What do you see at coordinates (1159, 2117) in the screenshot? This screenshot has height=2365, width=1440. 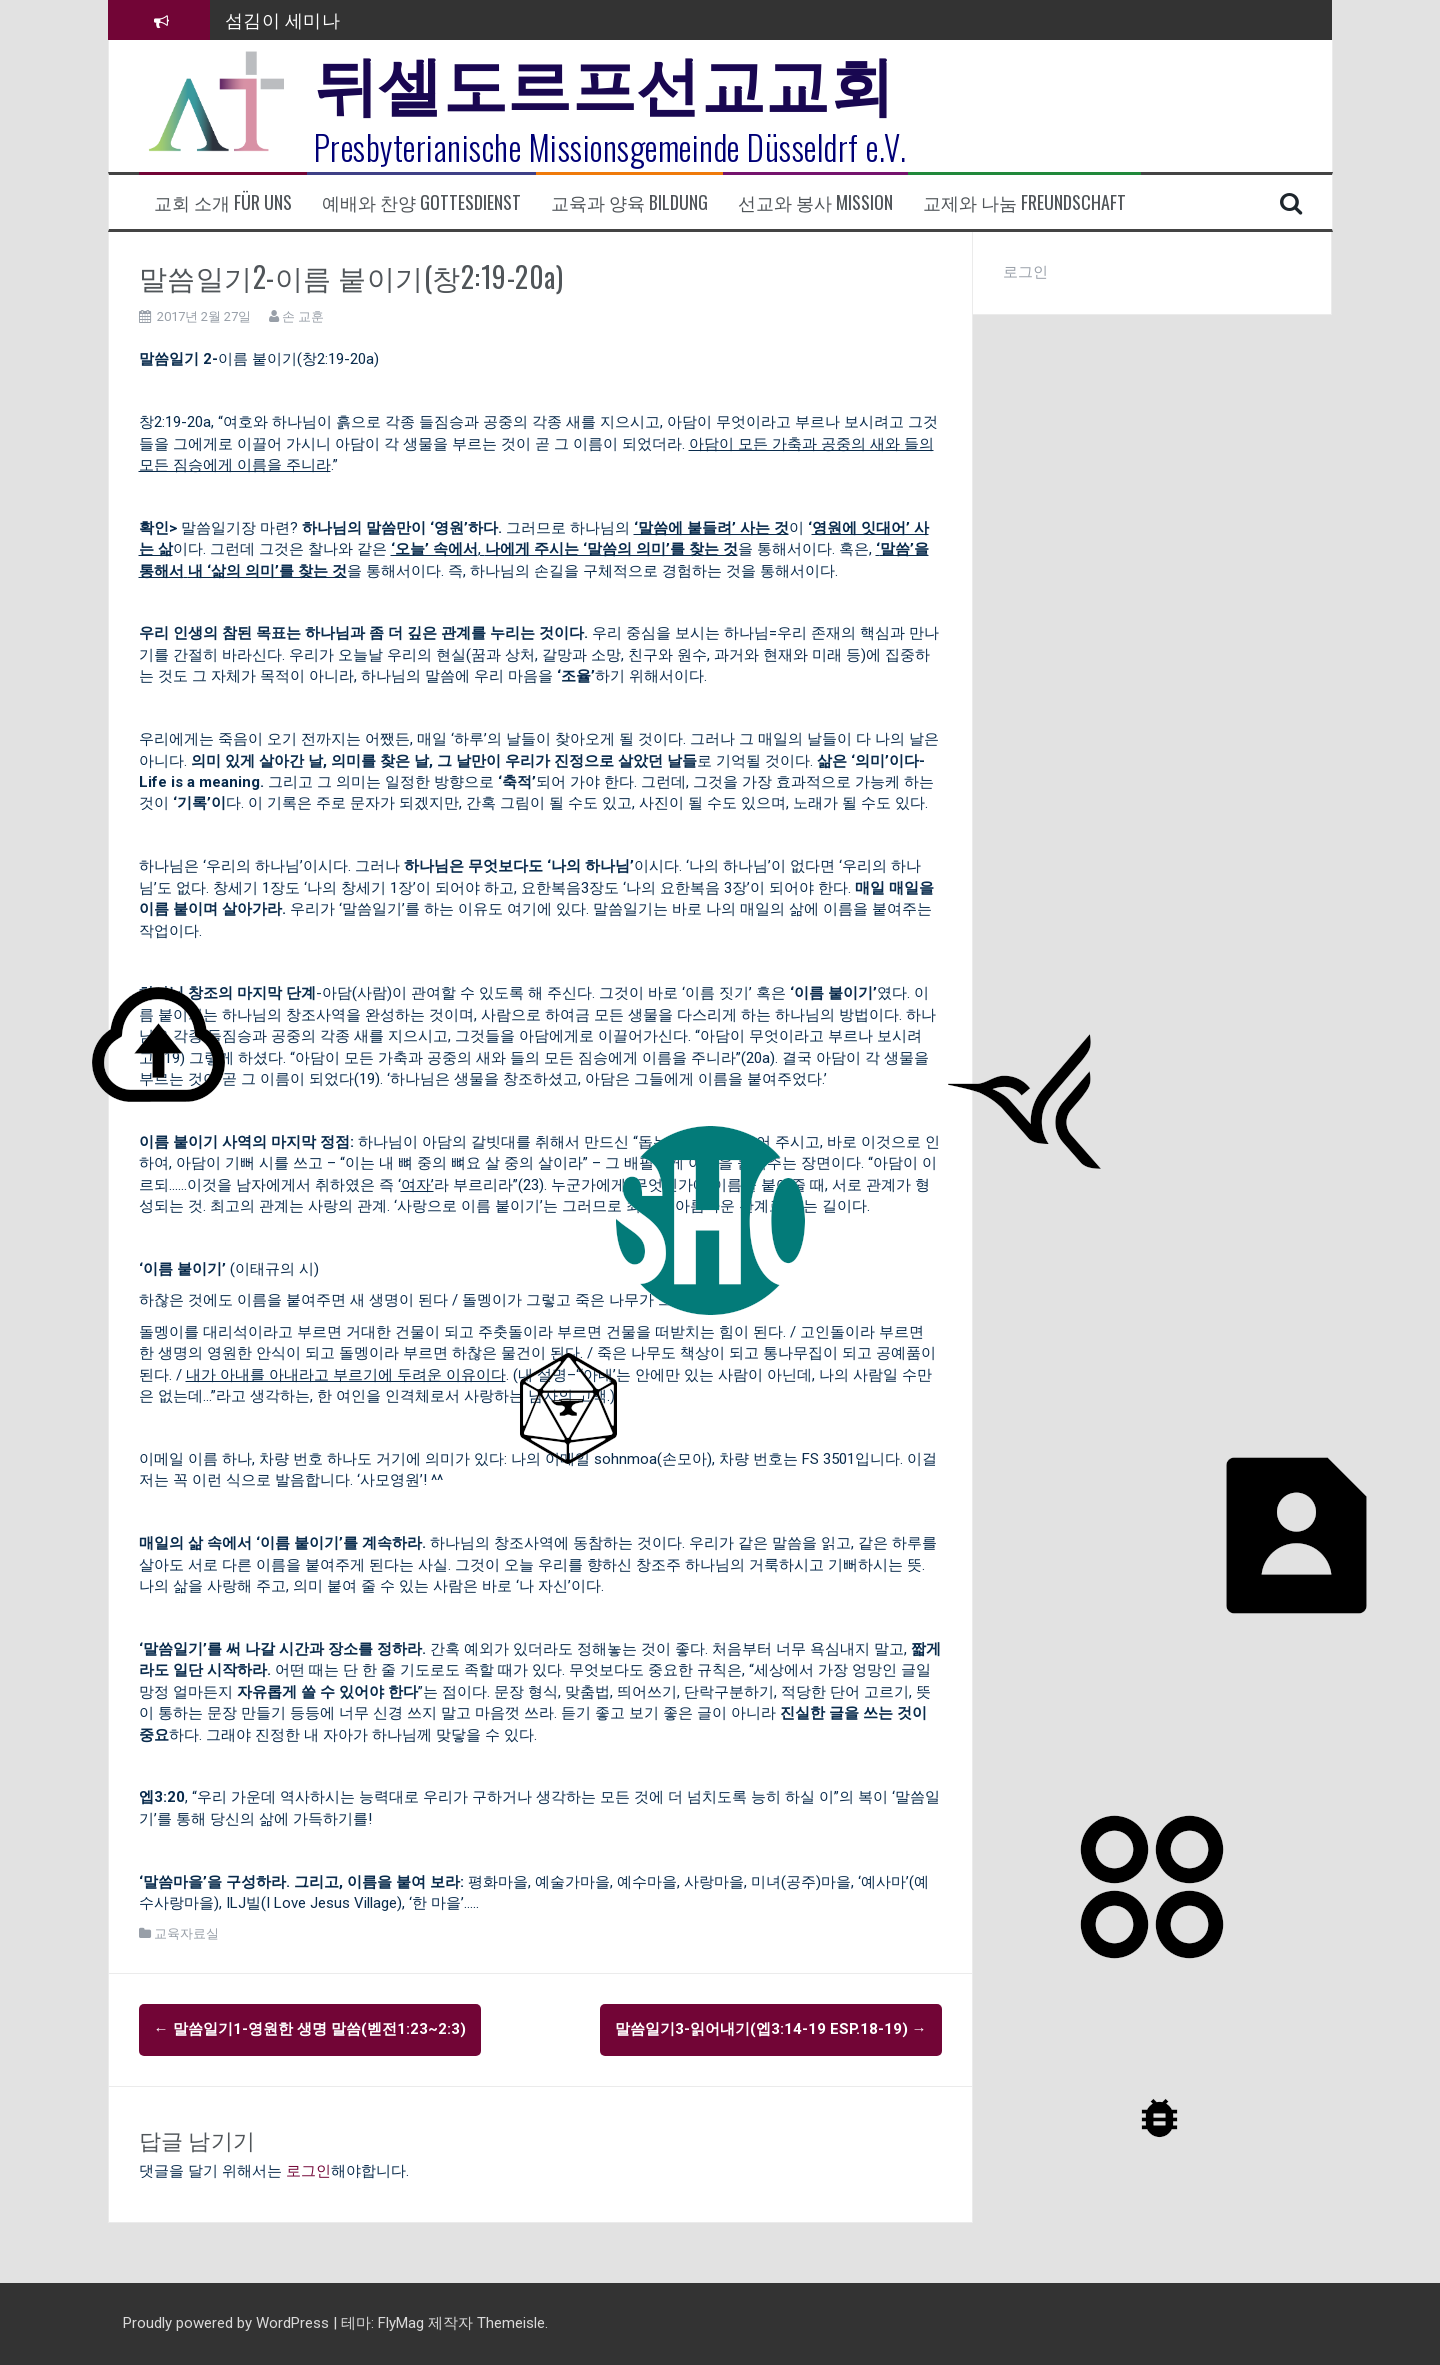 I see `report a bug or software issue` at bounding box center [1159, 2117].